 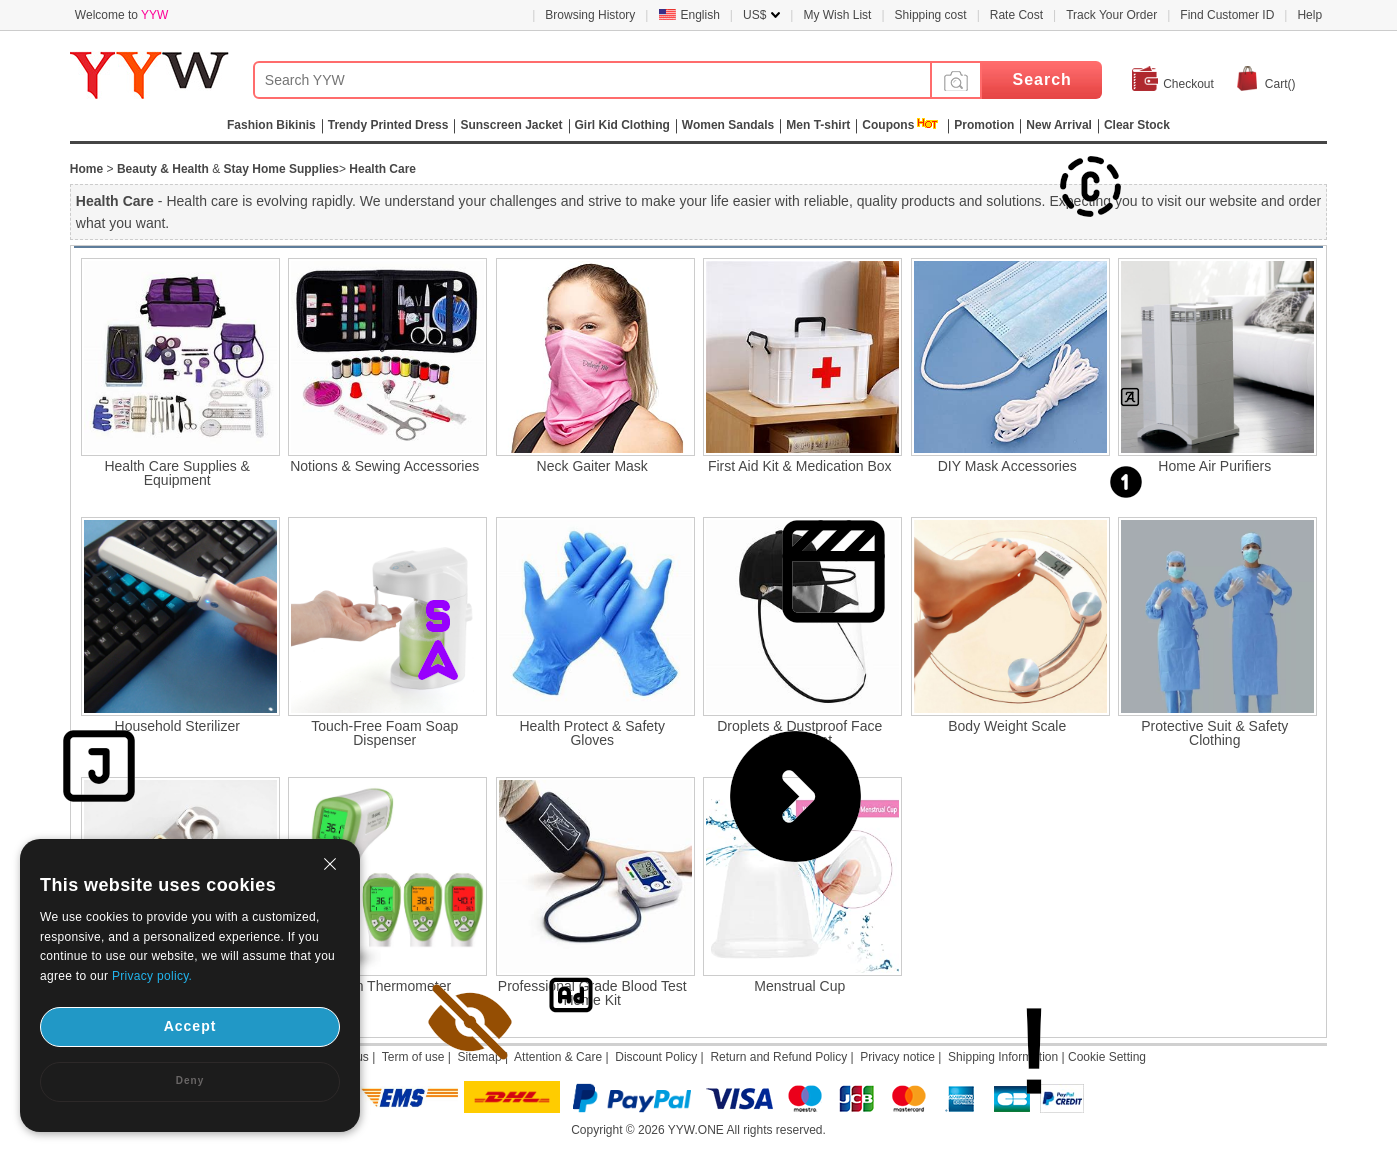 What do you see at coordinates (1126, 482) in the screenshot?
I see `indicates the first step in a sequence or process` at bounding box center [1126, 482].